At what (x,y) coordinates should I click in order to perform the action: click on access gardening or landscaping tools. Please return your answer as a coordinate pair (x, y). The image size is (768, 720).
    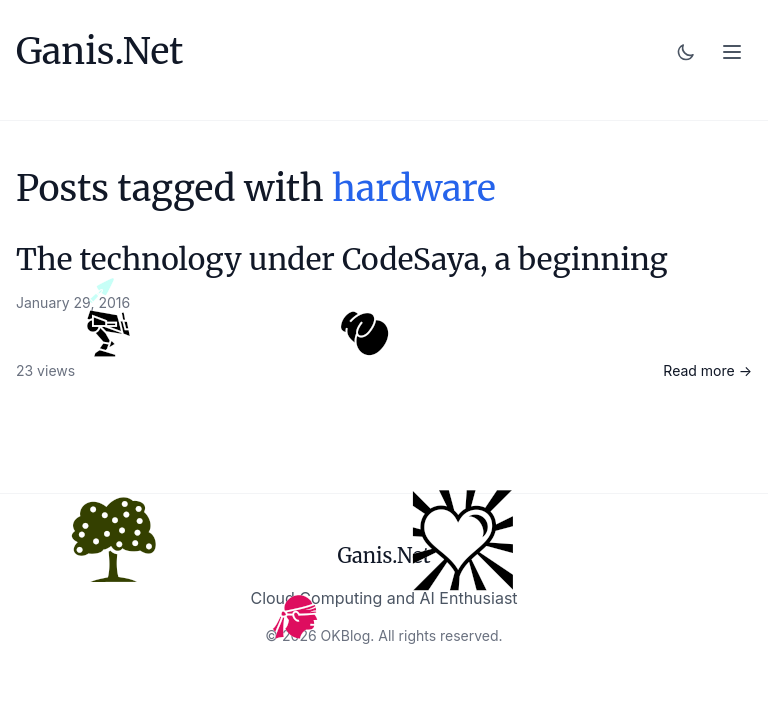
    Looking at the image, I should click on (101, 290).